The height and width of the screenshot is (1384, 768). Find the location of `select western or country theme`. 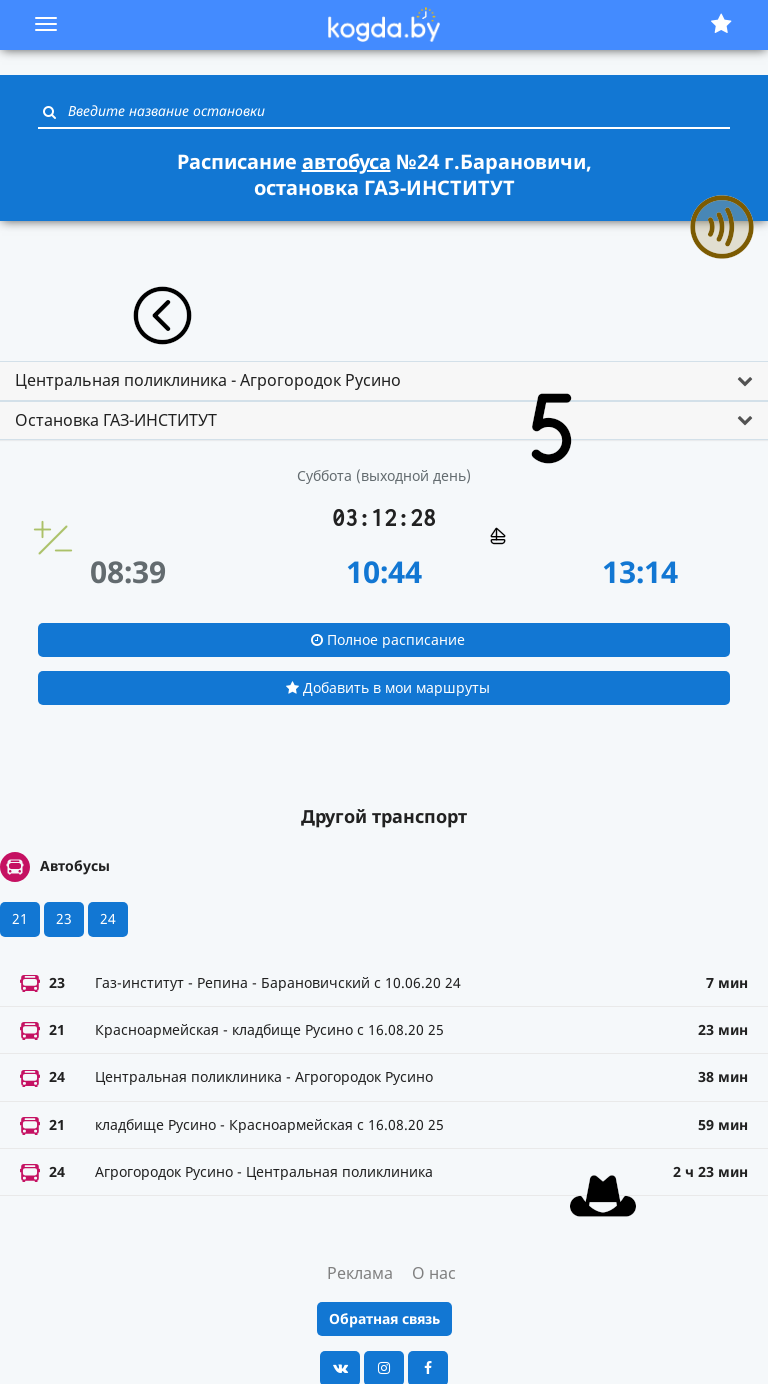

select western or country theme is located at coordinates (603, 1198).